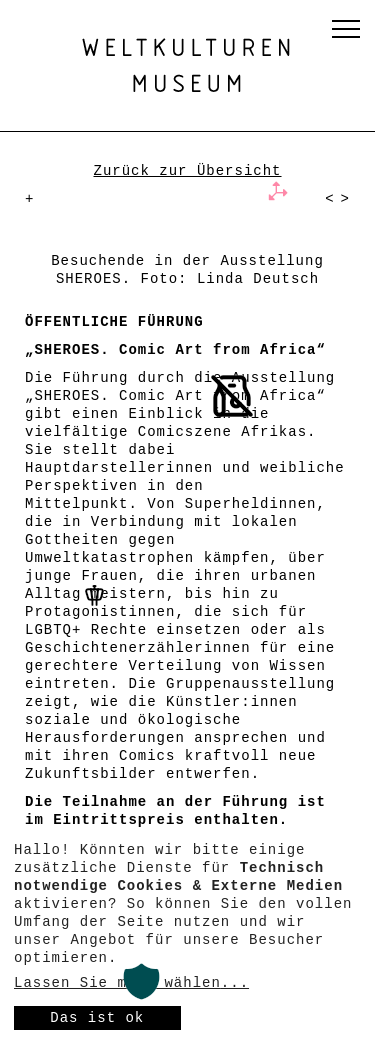  What do you see at coordinates (277, 192) in the screenshot?
I see `access 3D vector or coordinate tools` at bounding box center [277, 192].